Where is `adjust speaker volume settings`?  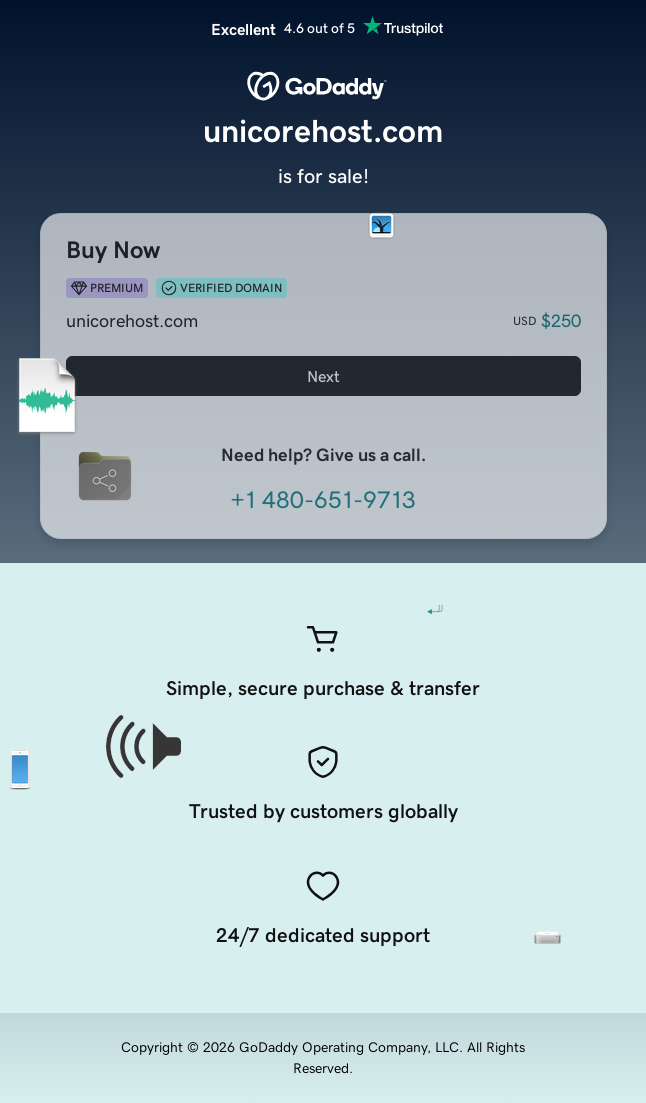 adjust speaker volume settings is located at coordinates (143, 746).